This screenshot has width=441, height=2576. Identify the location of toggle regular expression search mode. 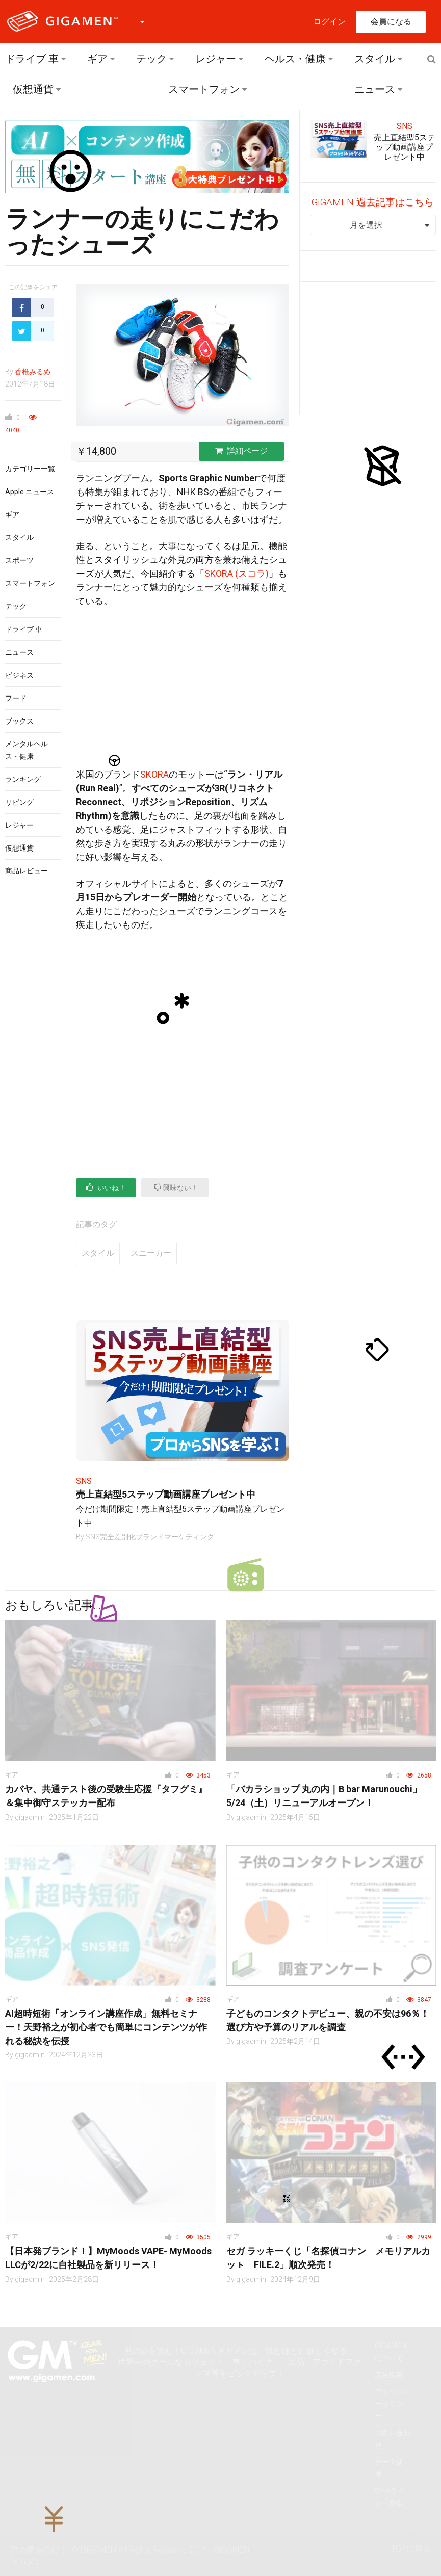
(173, 1008).